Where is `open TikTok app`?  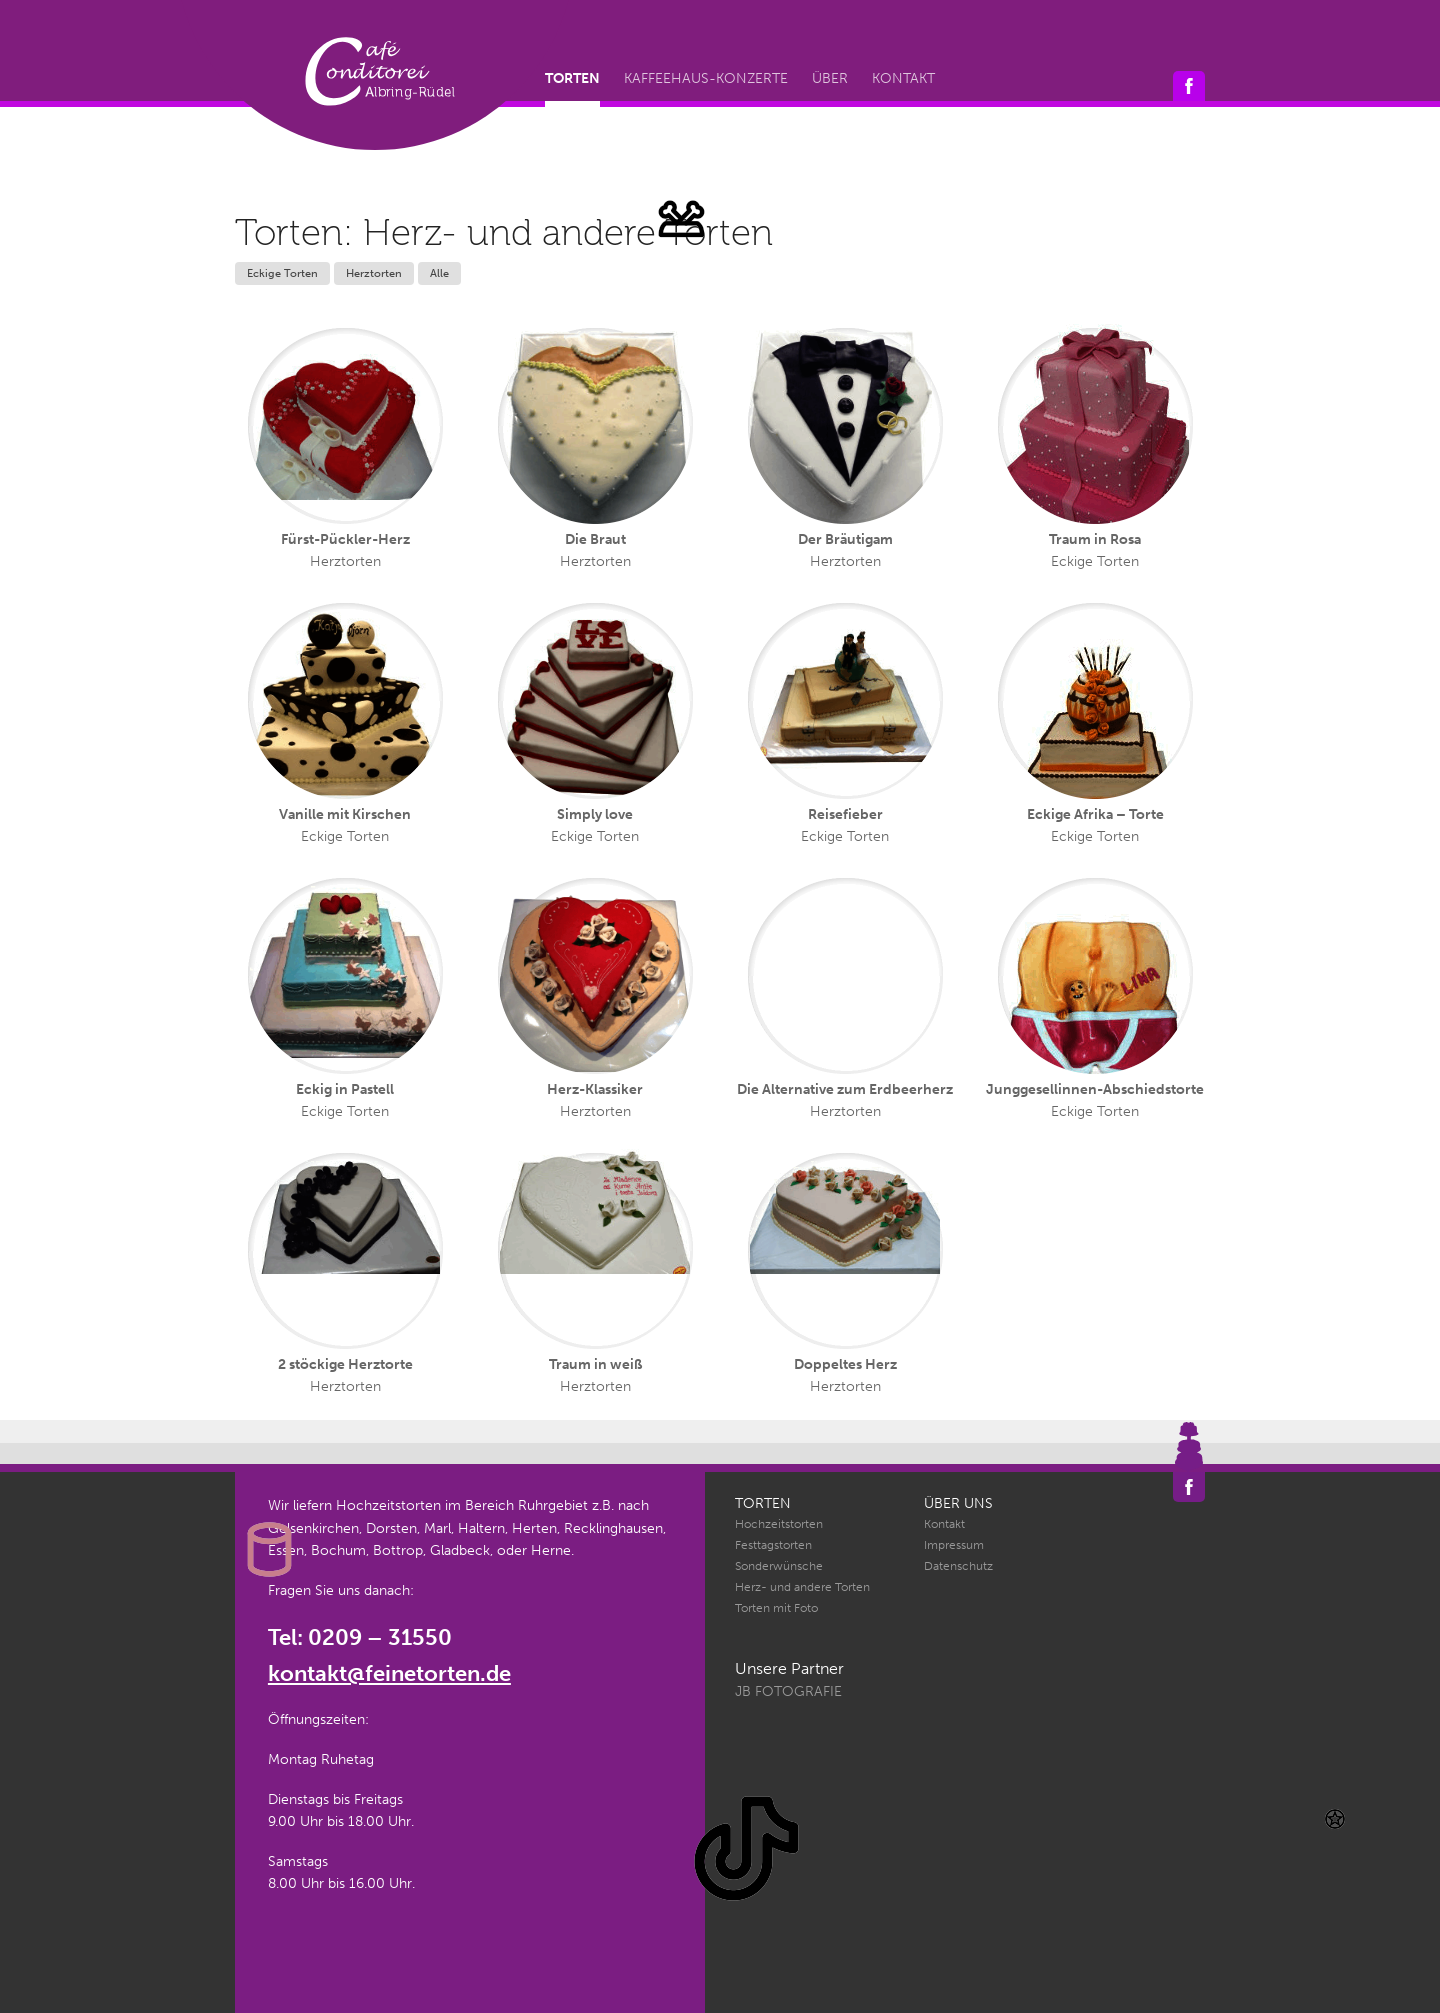
open TikTok app is located at coordinates (746, 1848).